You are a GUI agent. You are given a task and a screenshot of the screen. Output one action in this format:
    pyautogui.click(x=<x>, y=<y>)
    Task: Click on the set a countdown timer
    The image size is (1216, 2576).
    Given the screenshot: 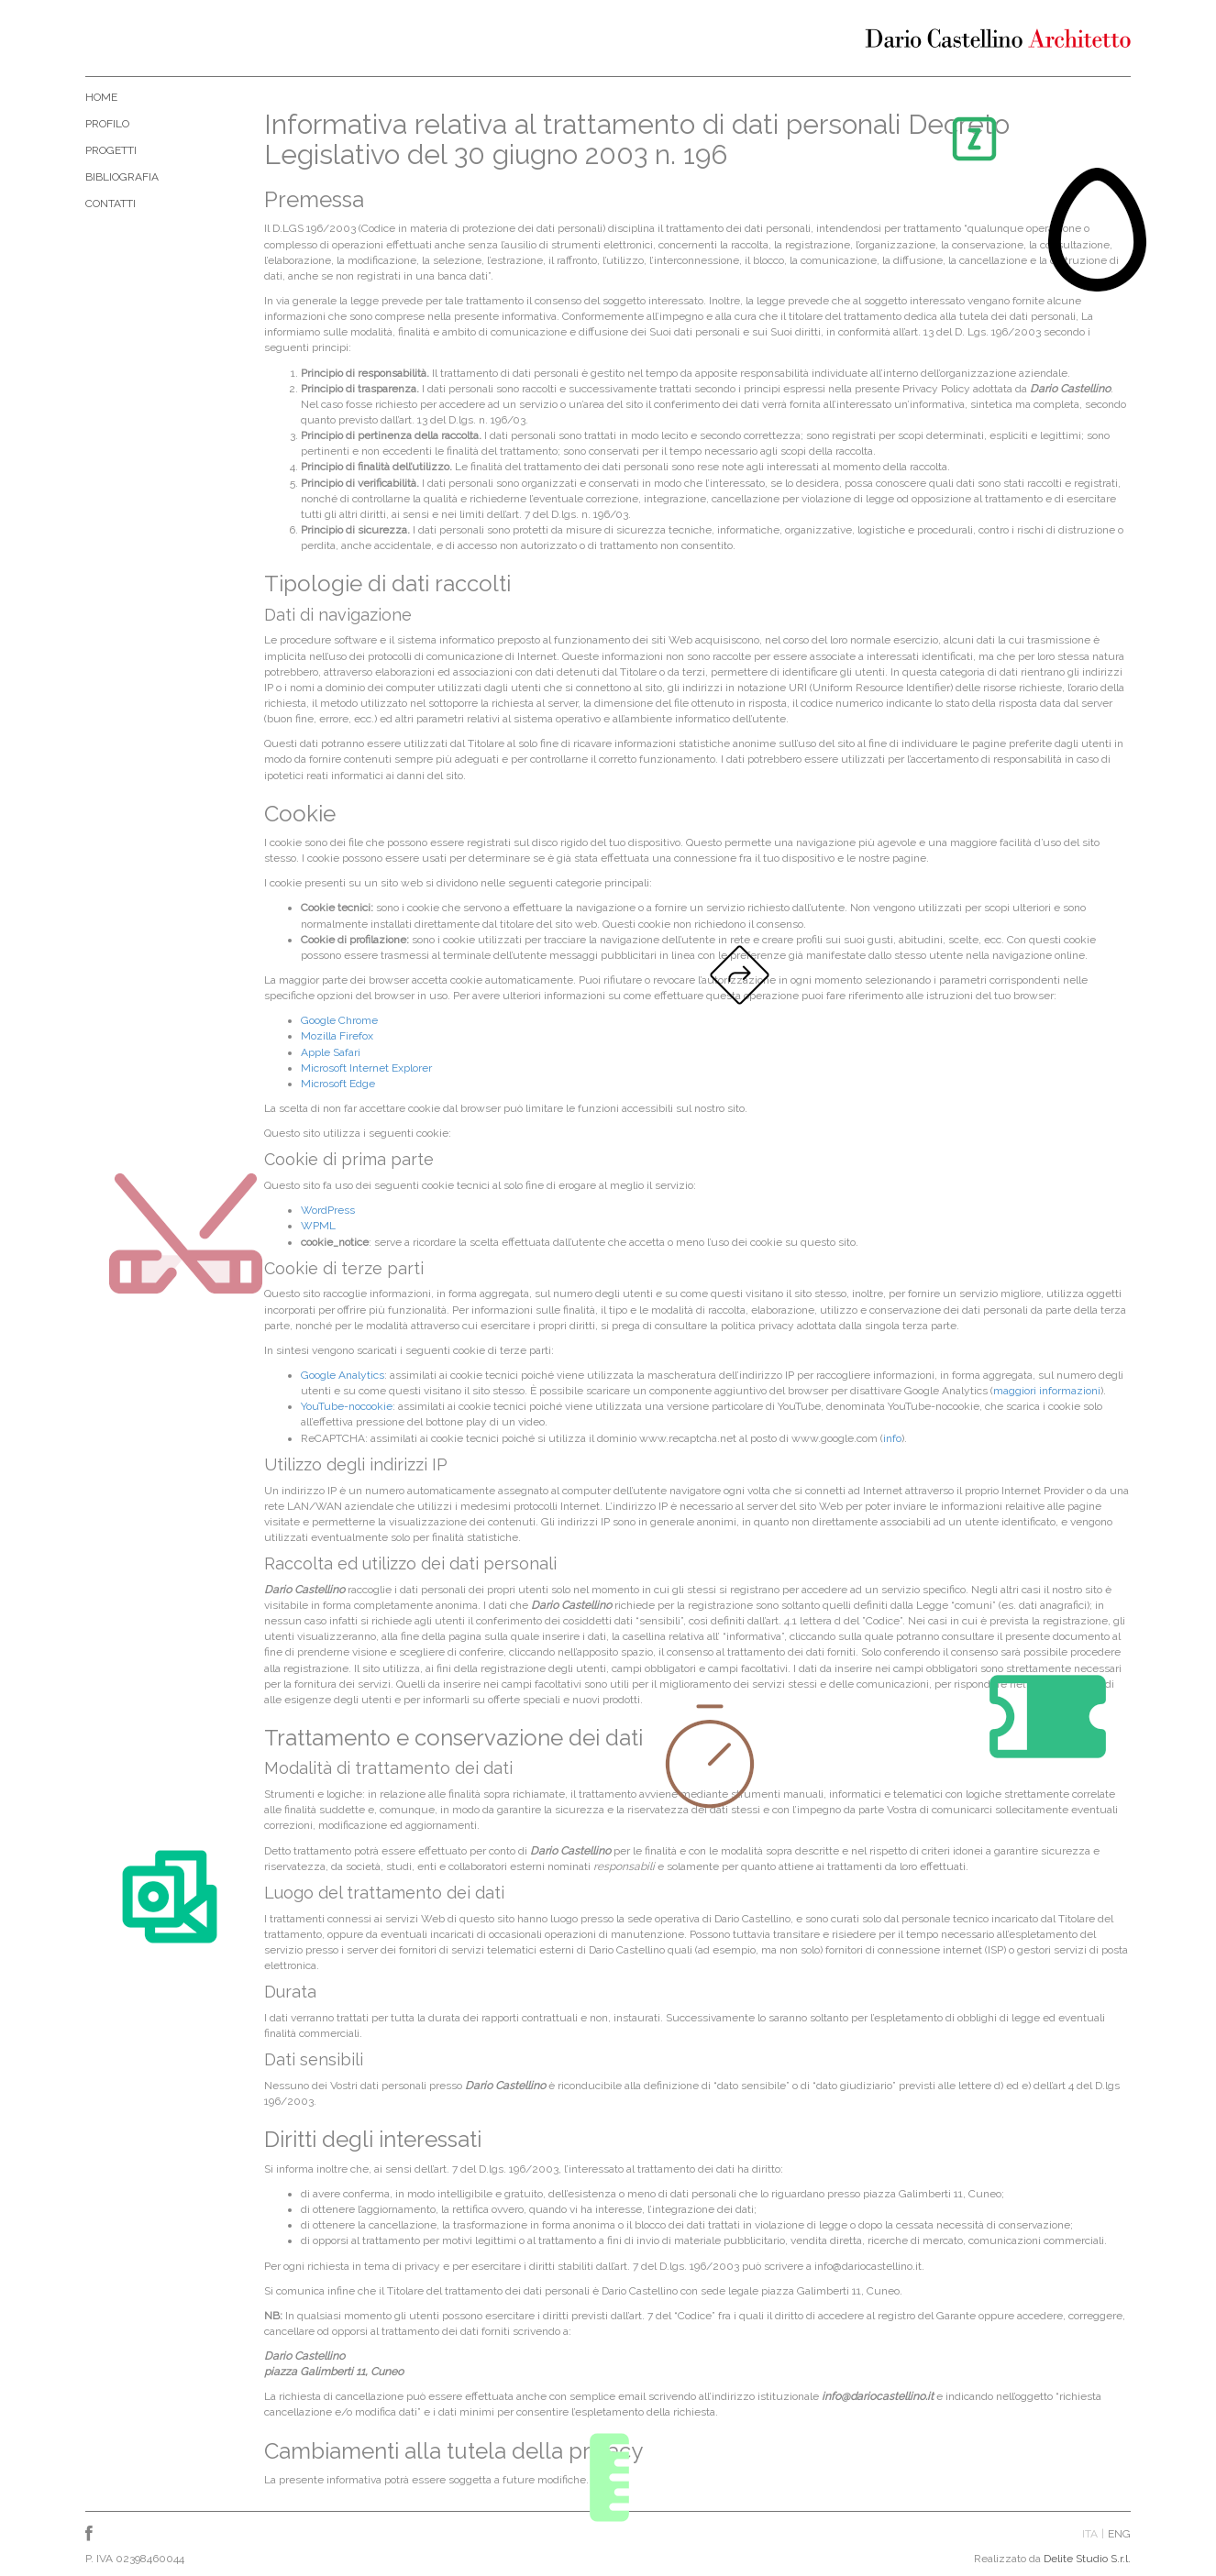 What is the action you would take?
    pyautogui.click(x=710, y=1760)
    